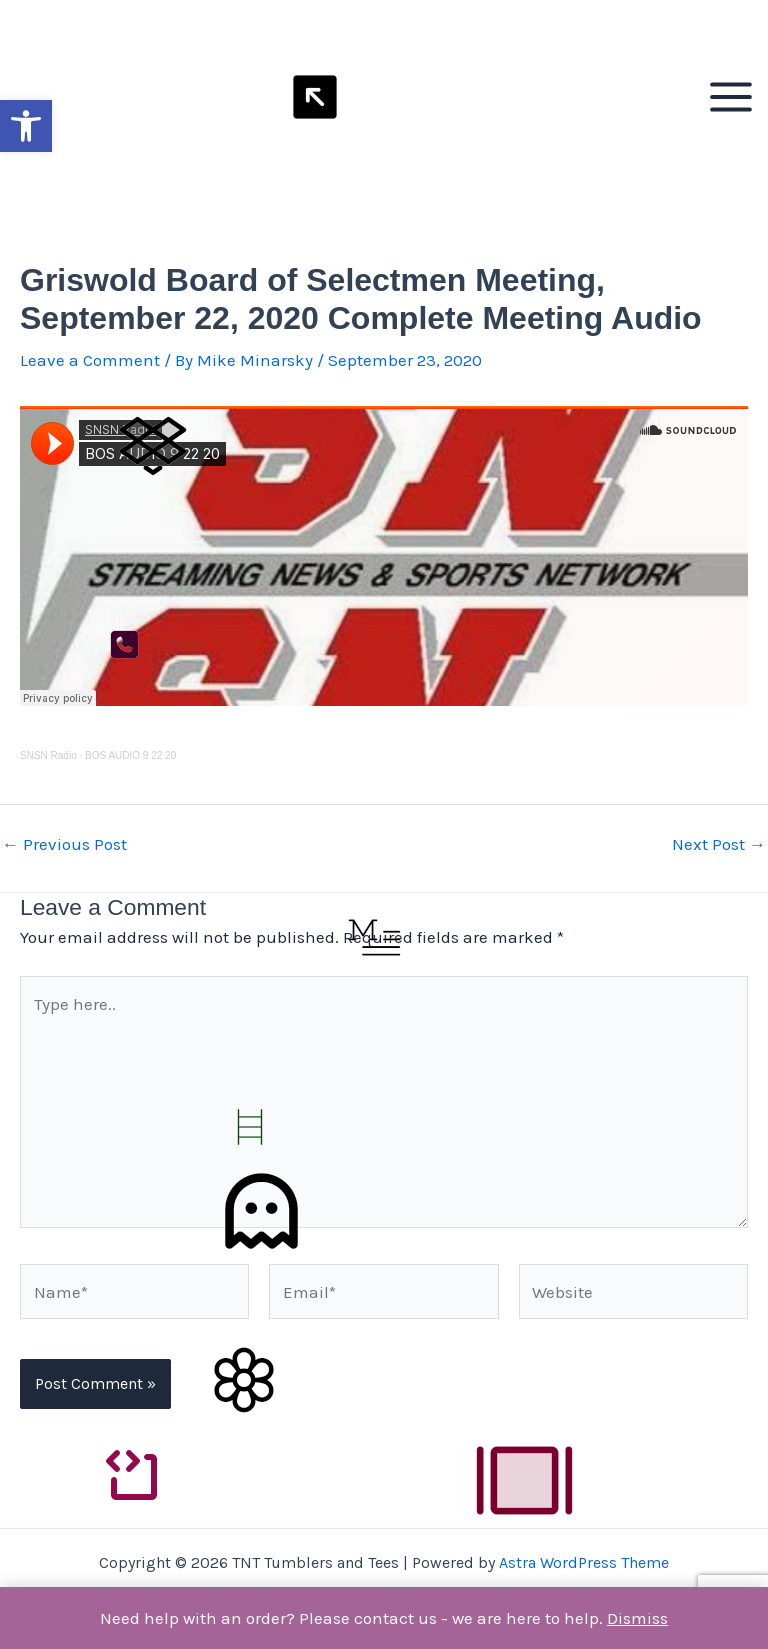  I want to click on open article on Medium, so click(374, 937).